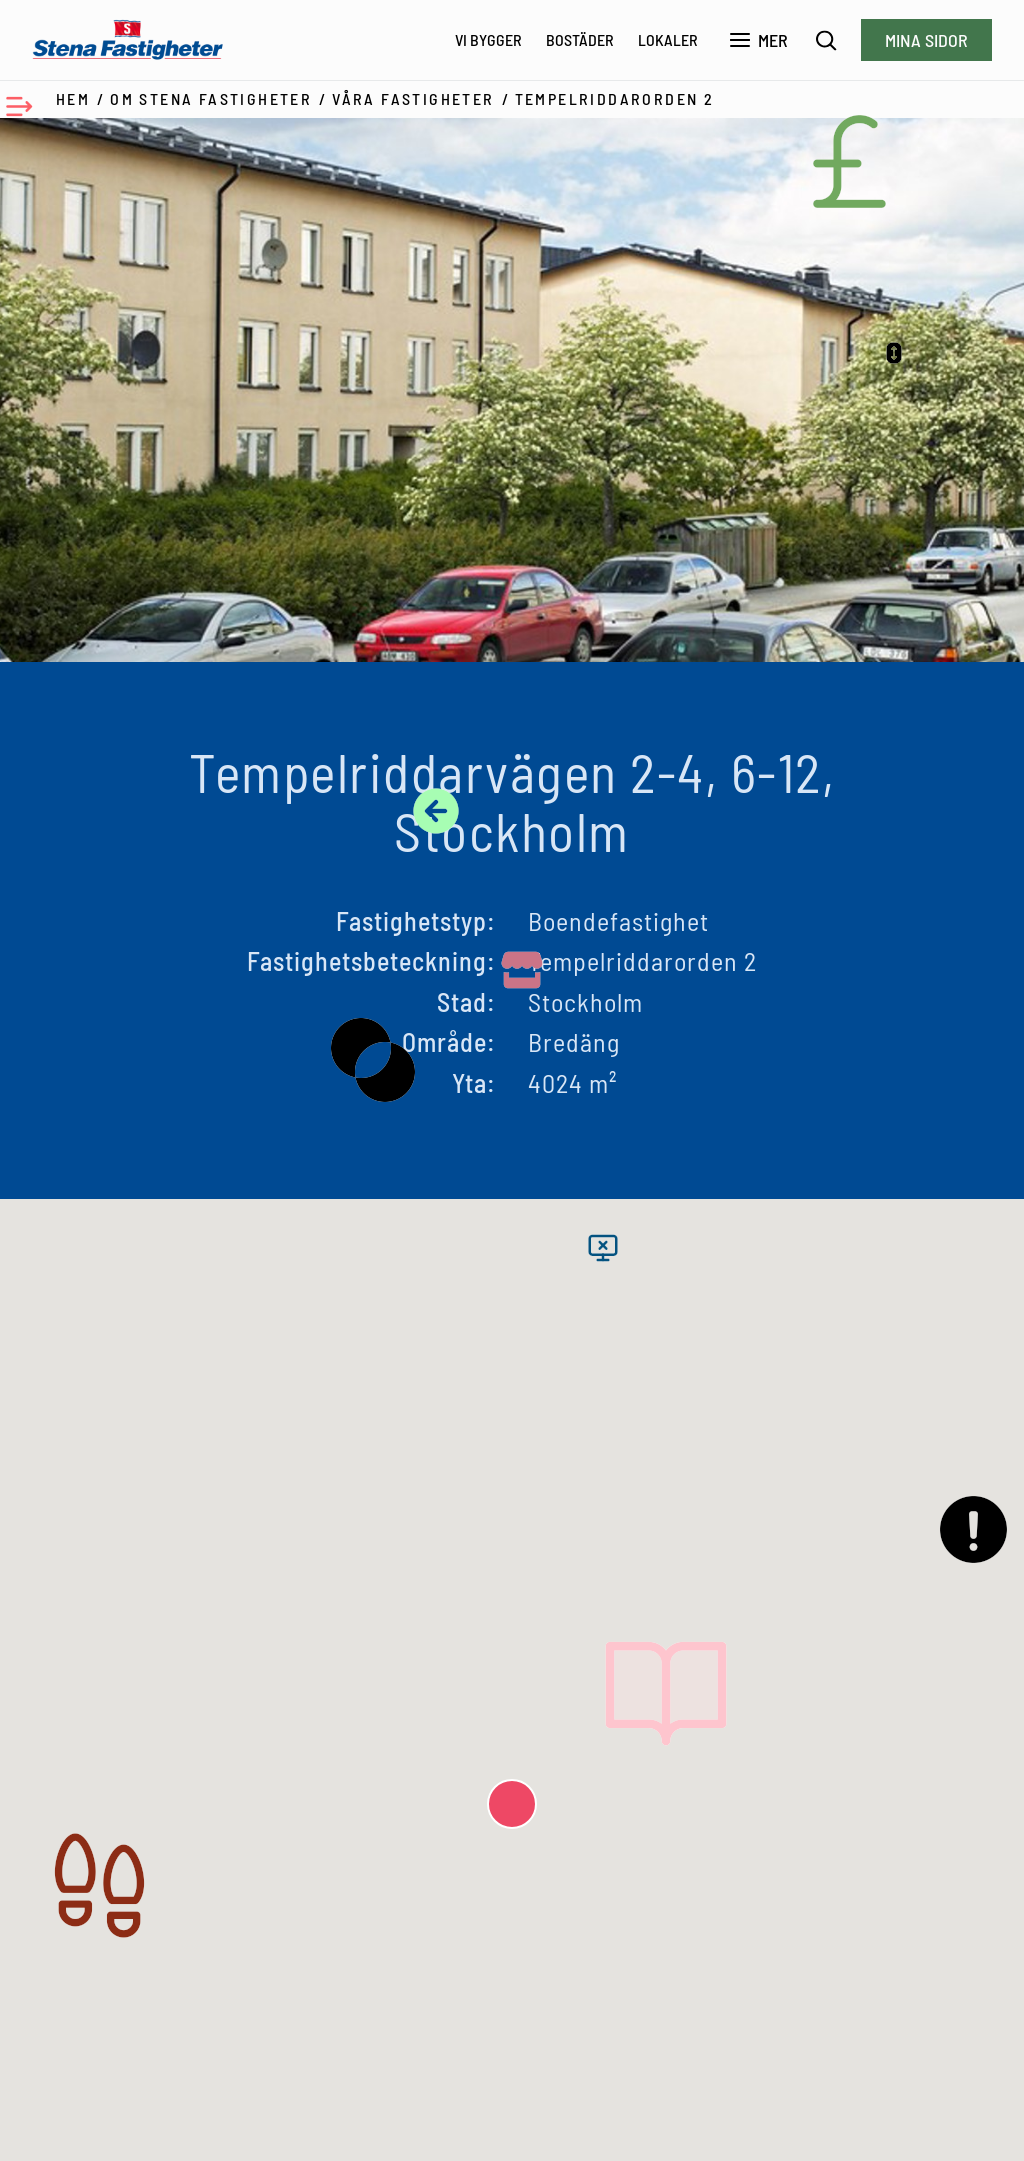 Image resolution: width=1024 pixels, height=2161 pixels. I want to click on go back to the previous page, so click(436, 811).